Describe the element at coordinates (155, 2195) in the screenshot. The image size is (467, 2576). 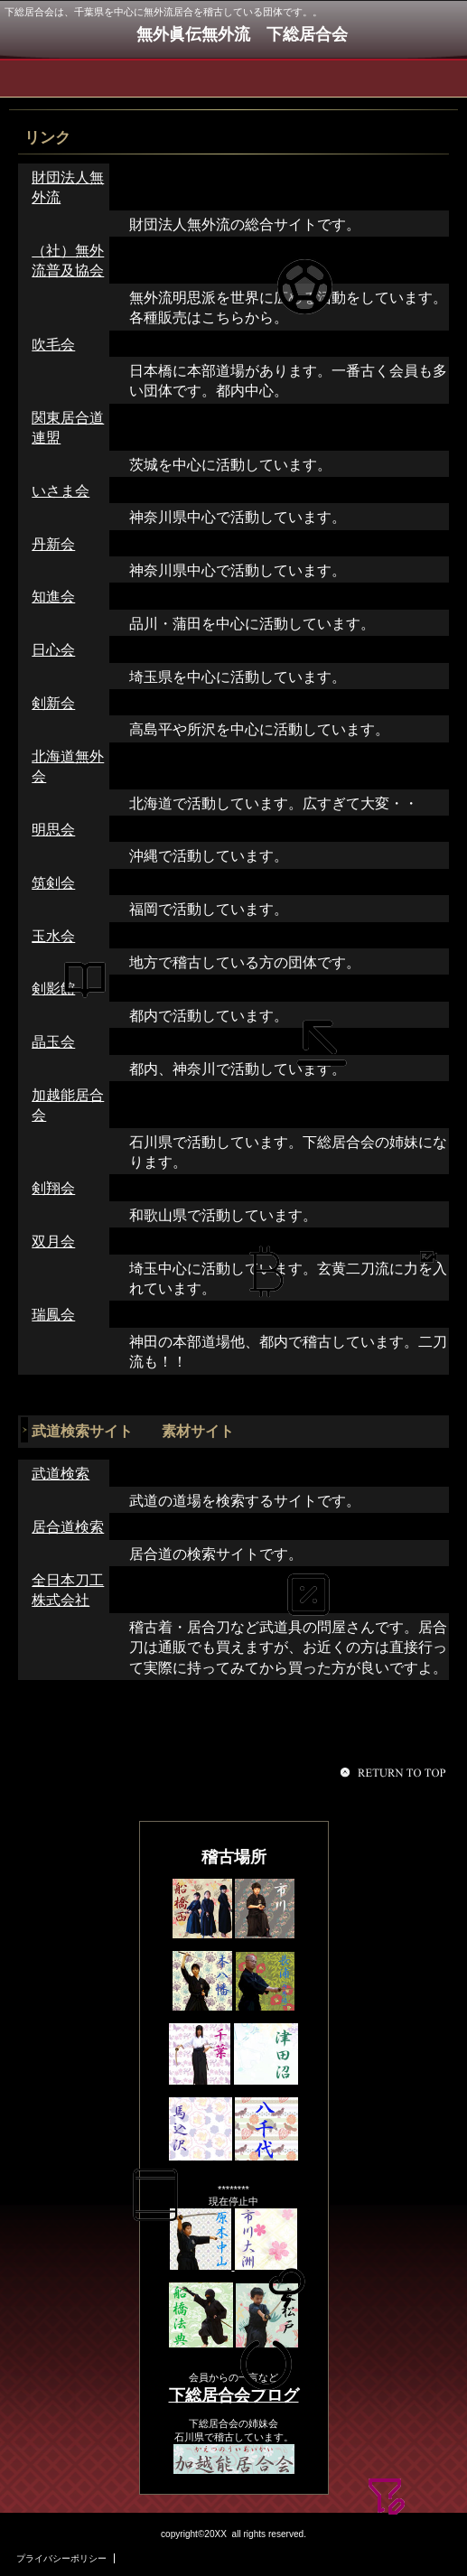
I see `switch to tablet view` at that location.